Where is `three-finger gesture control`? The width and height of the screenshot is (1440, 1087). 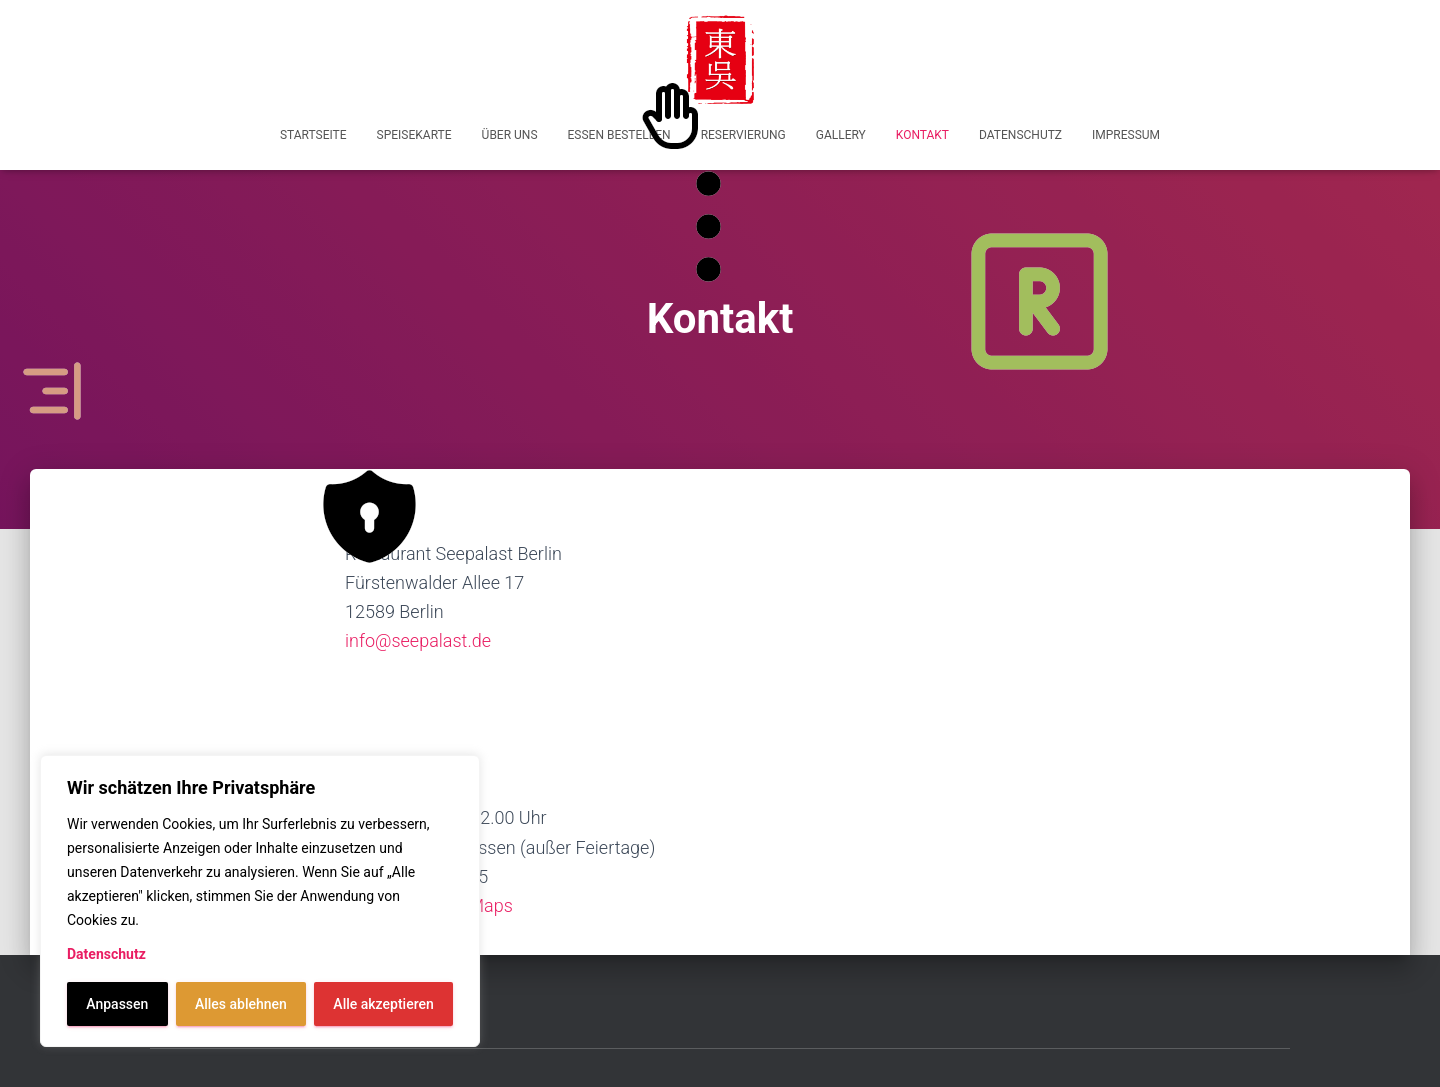
three-finger gesture control is located at coordinates (671, 116).